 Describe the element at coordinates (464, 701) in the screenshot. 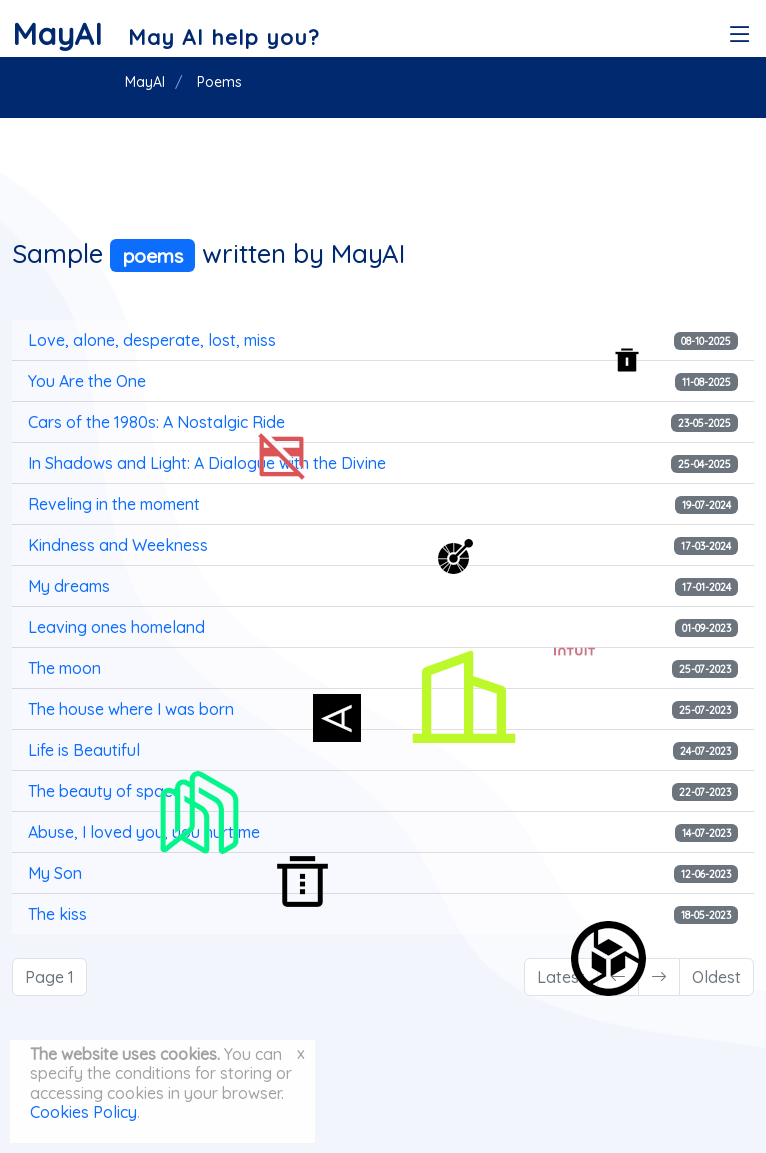

I see `view company or business profile` at that location.